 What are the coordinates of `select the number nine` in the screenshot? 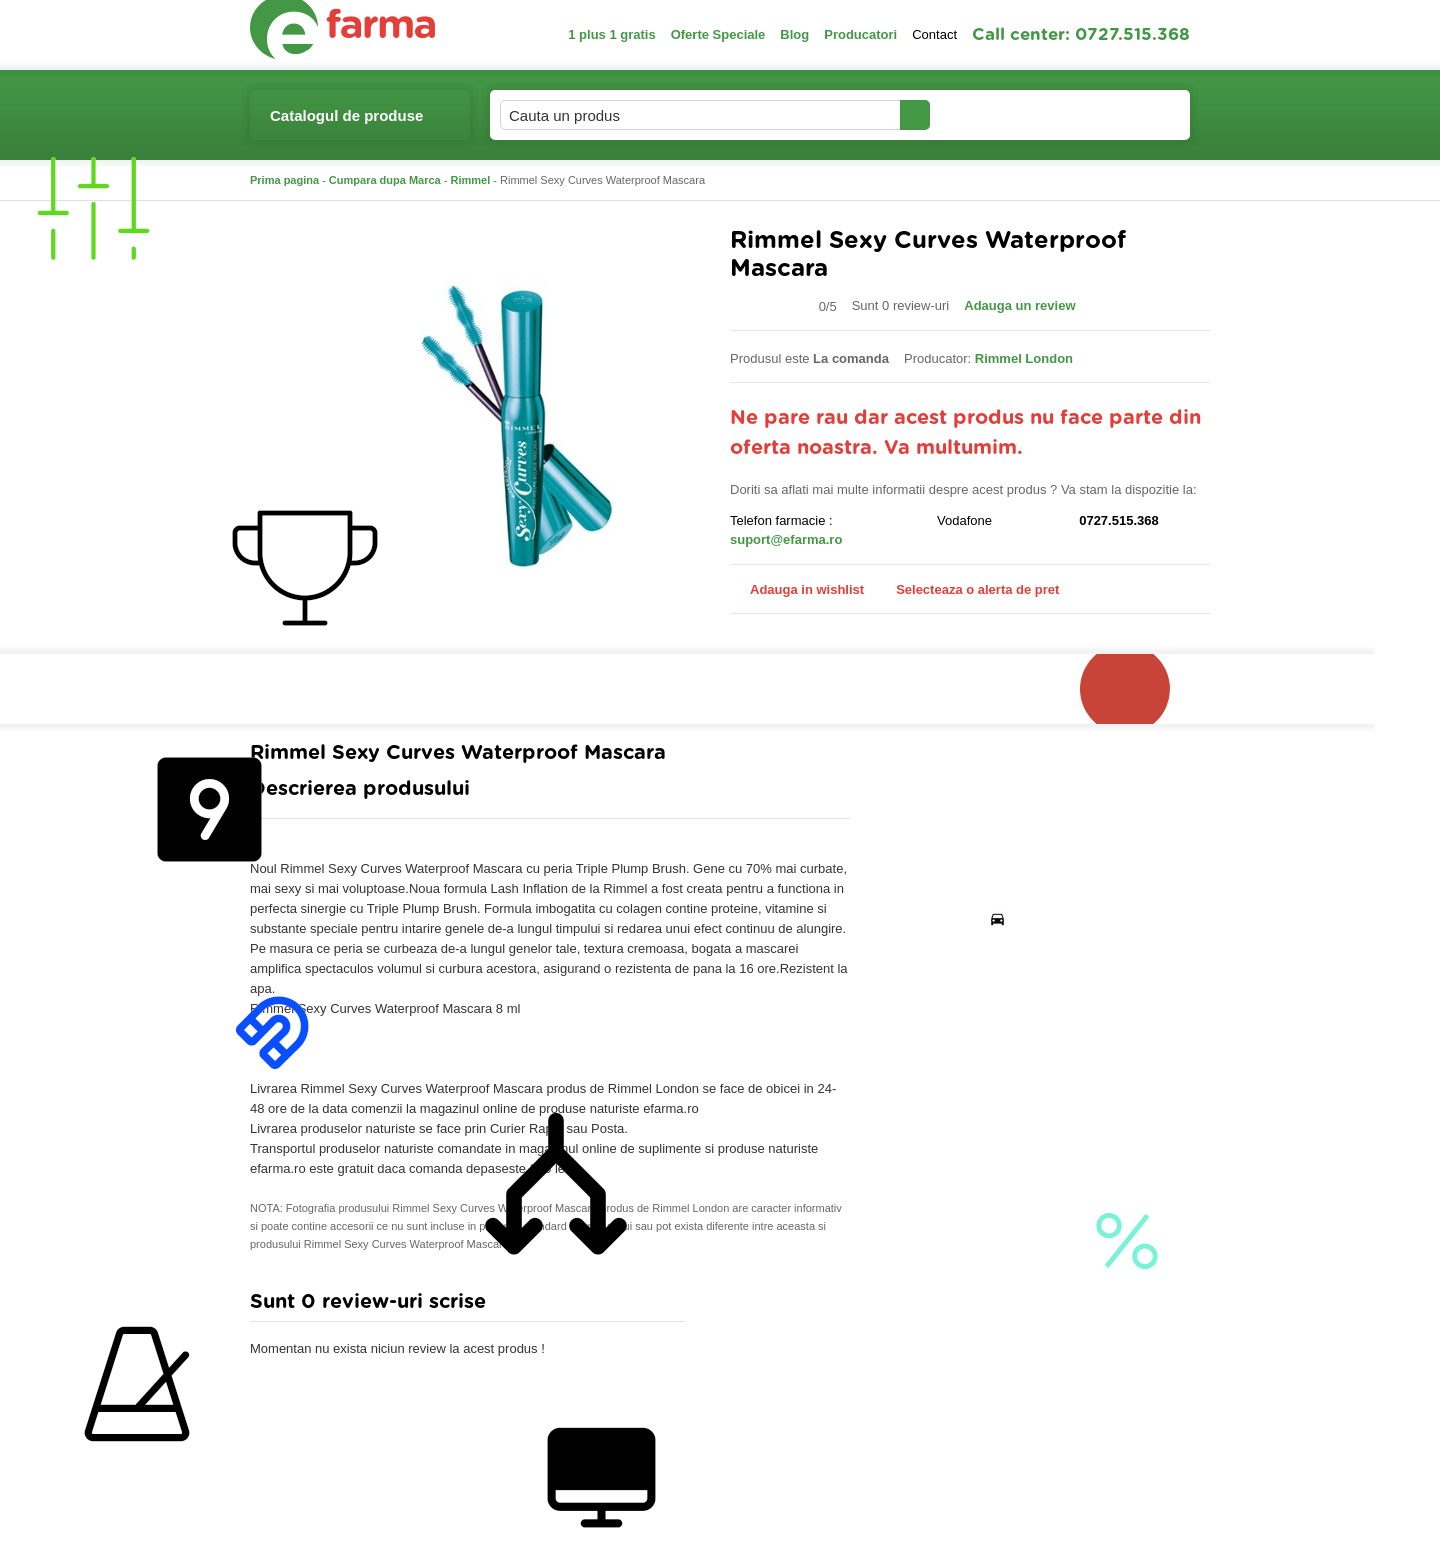 It's located at (209, 809).